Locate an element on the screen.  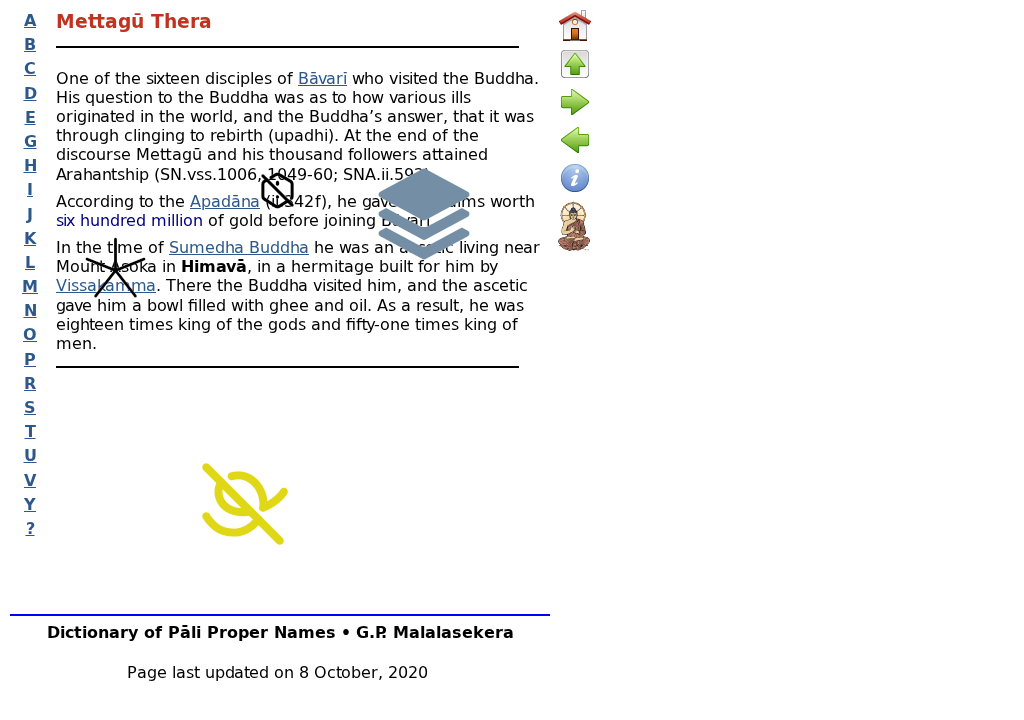
indicates a required field in a form is located at coordinates (115, 270).